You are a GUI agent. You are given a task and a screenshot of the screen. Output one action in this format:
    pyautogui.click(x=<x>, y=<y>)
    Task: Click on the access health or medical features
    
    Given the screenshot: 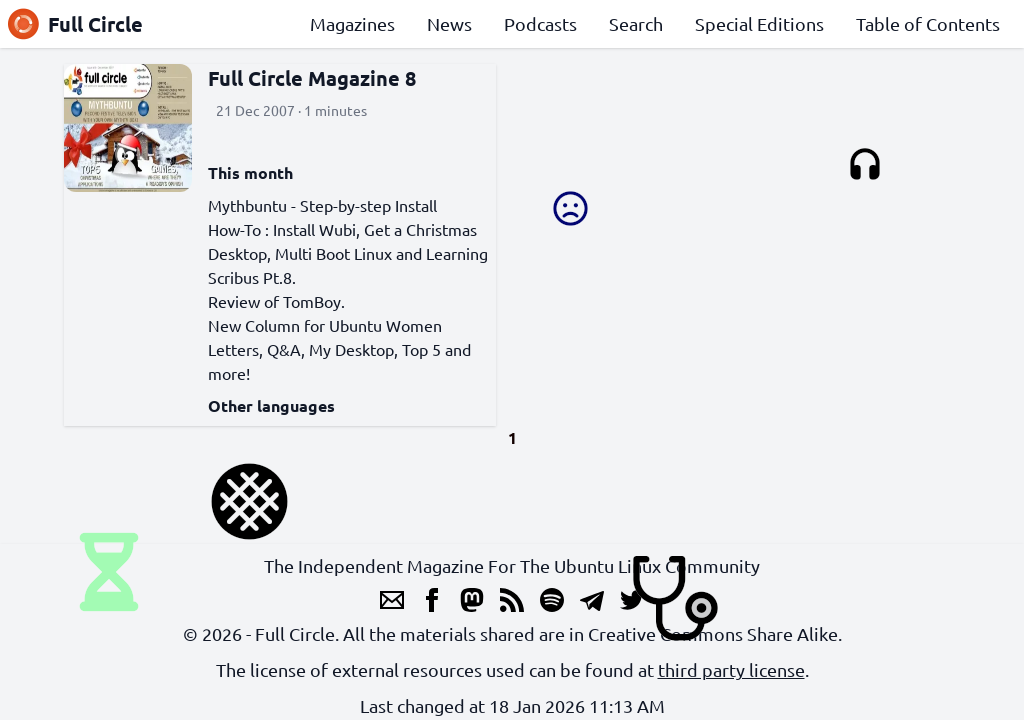 What is the action you would take?
    pyautogui.click(x=669, y=595)
    